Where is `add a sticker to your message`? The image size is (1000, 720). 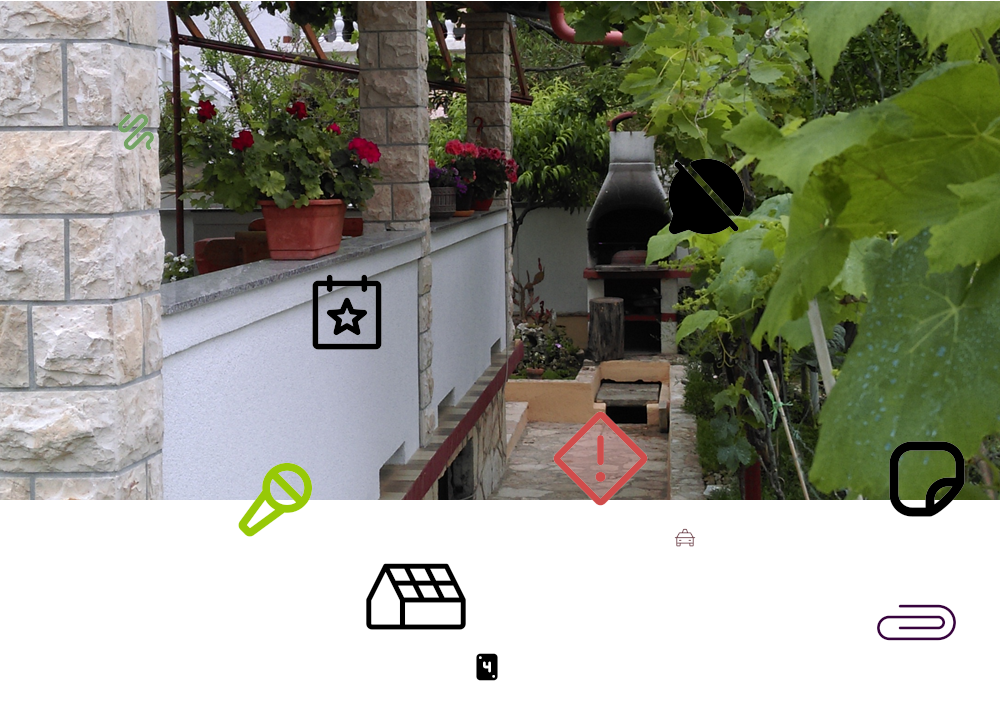
add a sticker to your message is located at coordinates (927, 479).